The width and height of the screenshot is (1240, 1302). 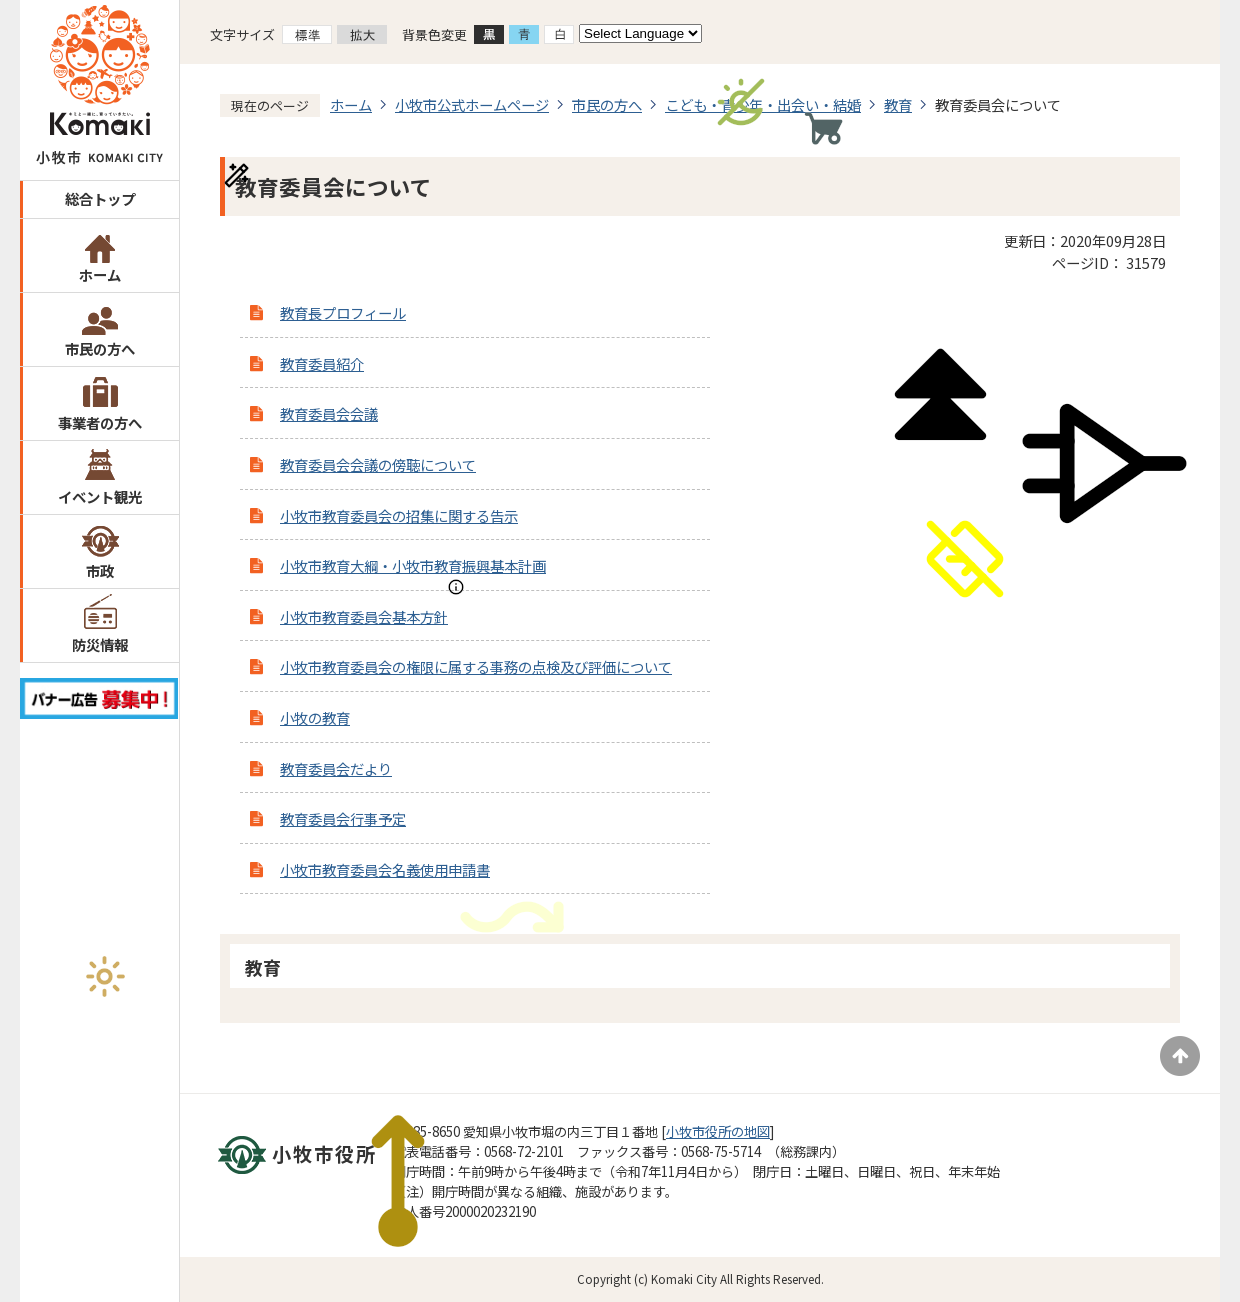 What do you see at coordinates (1104, 463) in the screenshot?
I see `logic buffer gate symbol in circuit design` at bounding box center [1104, 463].